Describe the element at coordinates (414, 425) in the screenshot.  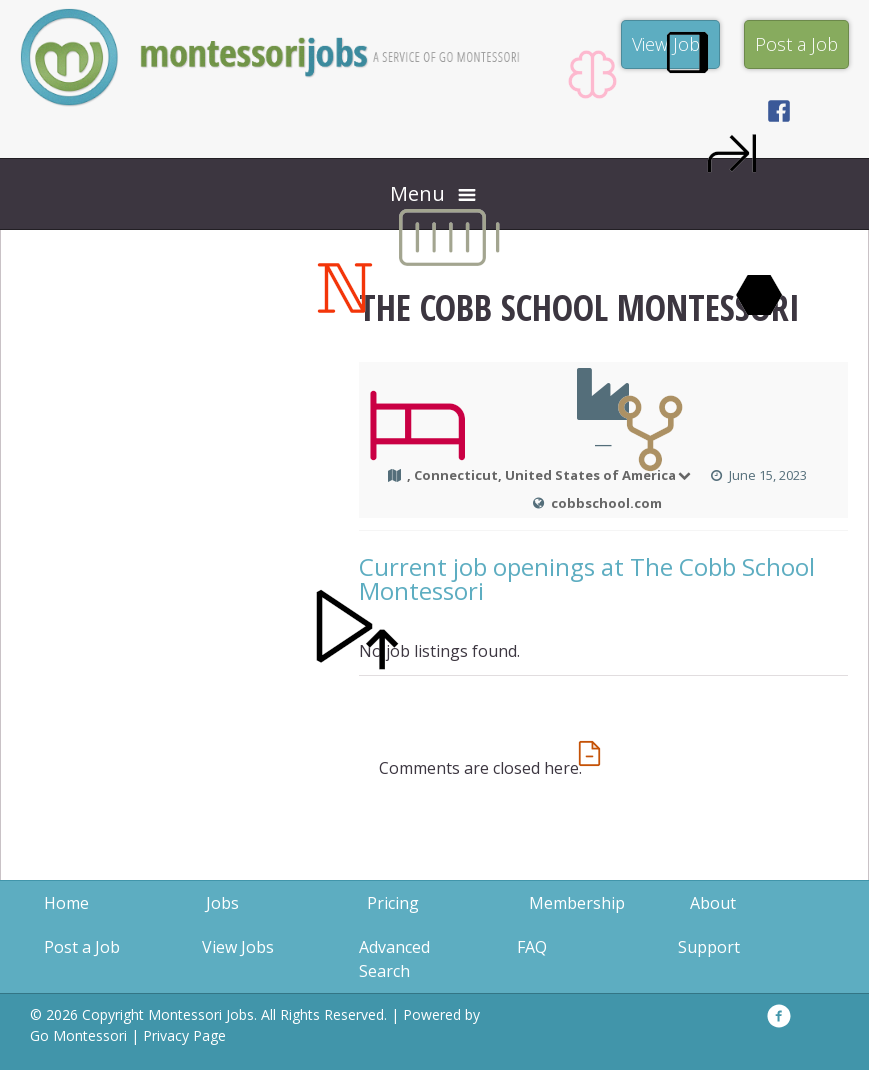
I see `view accommodation or hotel options` at that location.